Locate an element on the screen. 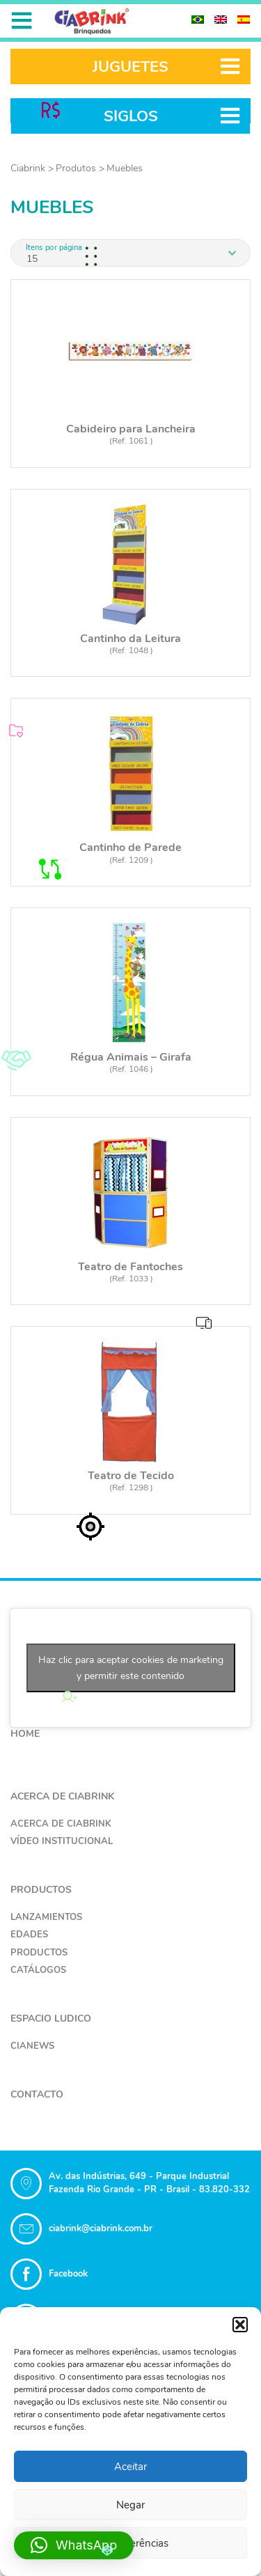  center map on your current location is located at coordinates (90, 1527).